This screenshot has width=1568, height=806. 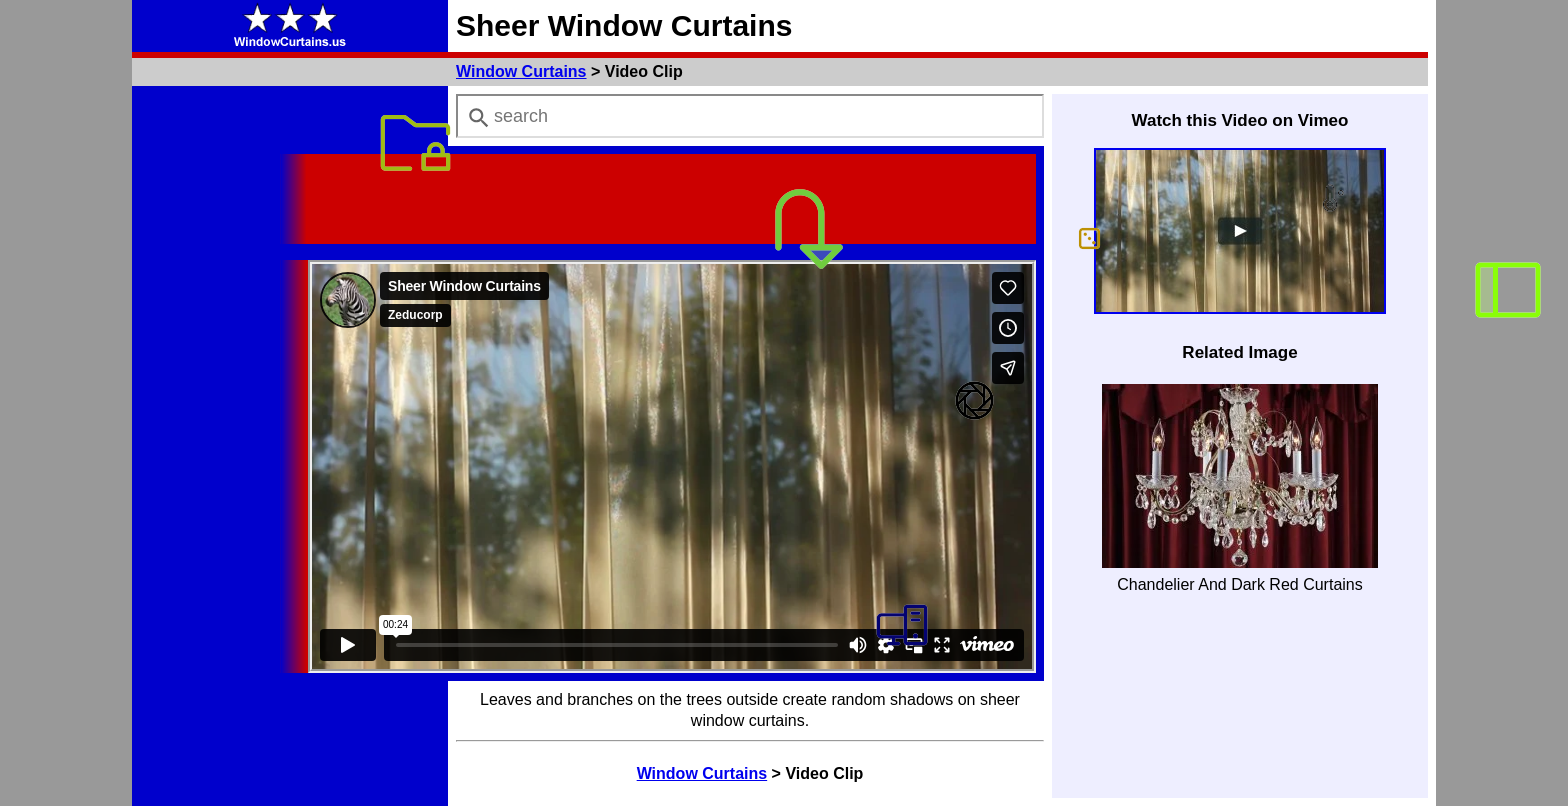 I want to click on access a password-protected folder, so click(x=415, y=141).